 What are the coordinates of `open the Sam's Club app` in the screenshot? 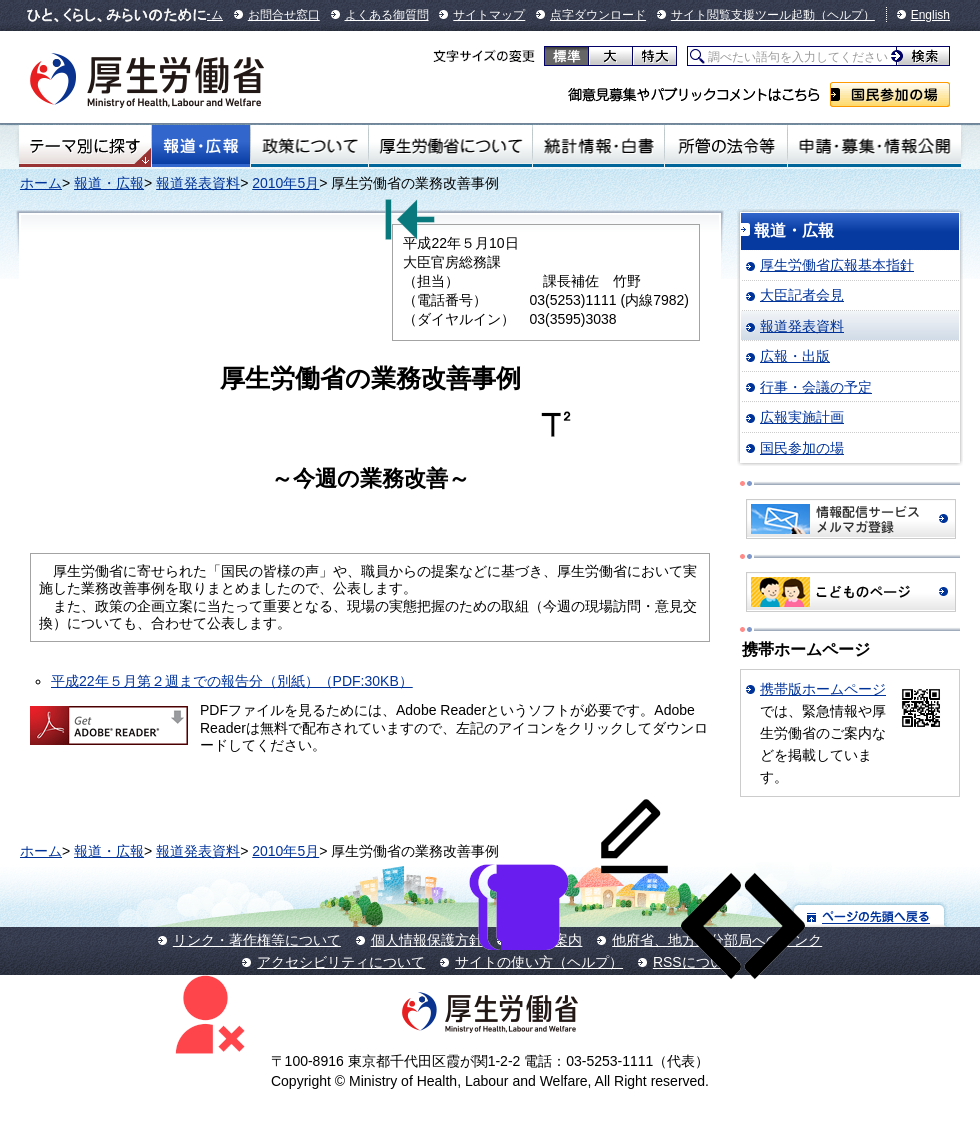 It's located at (743, 926).